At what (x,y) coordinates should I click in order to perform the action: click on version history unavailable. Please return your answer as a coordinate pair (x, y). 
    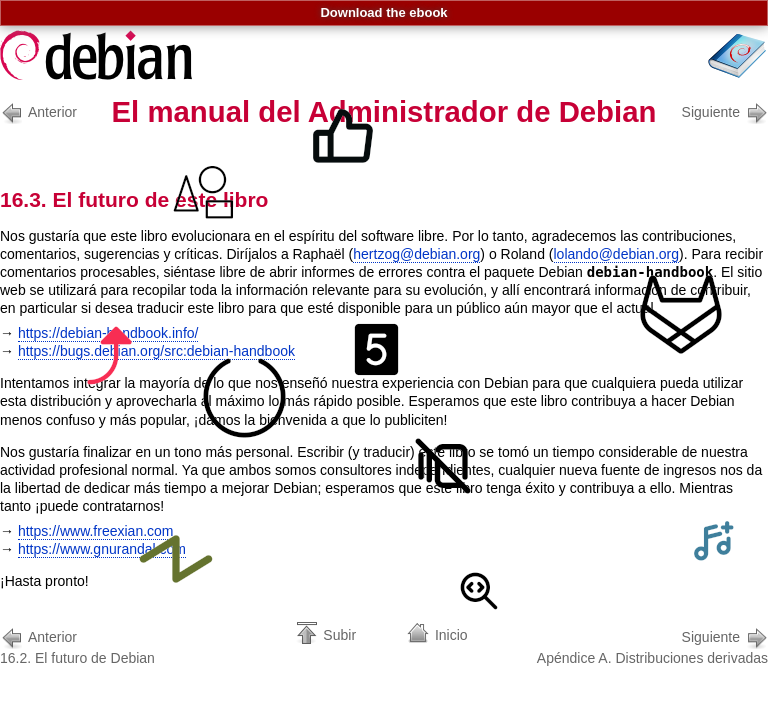
    Looking at the image, I should click on (443, 466).